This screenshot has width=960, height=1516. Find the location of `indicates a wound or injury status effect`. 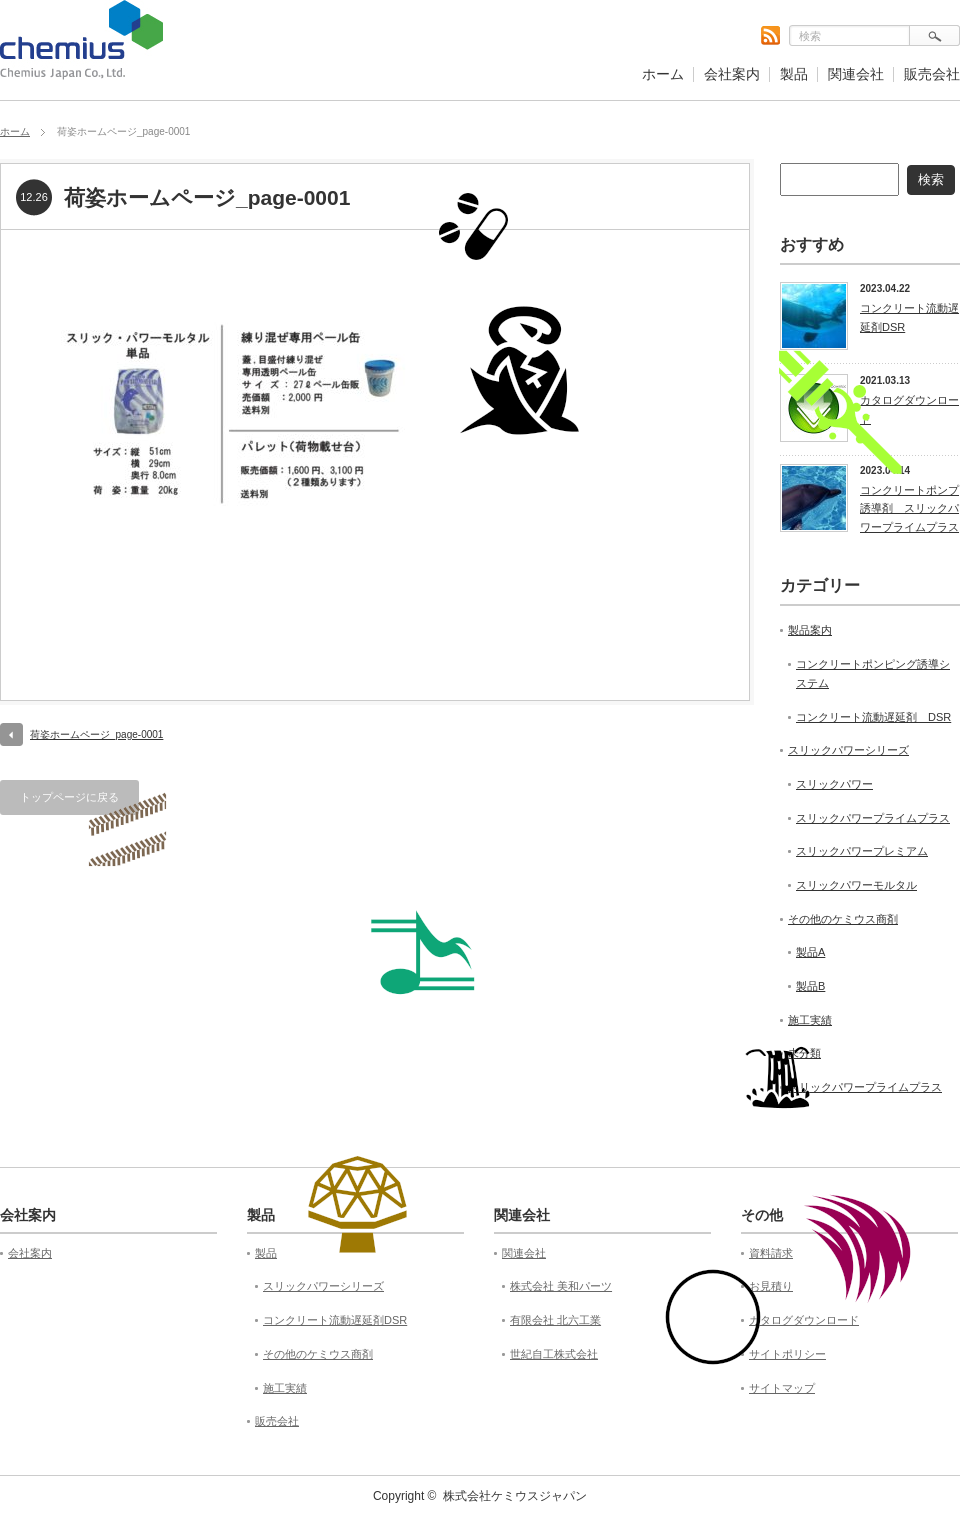

indicates a wound or injury status effect is located at coordinates (857, 1247).